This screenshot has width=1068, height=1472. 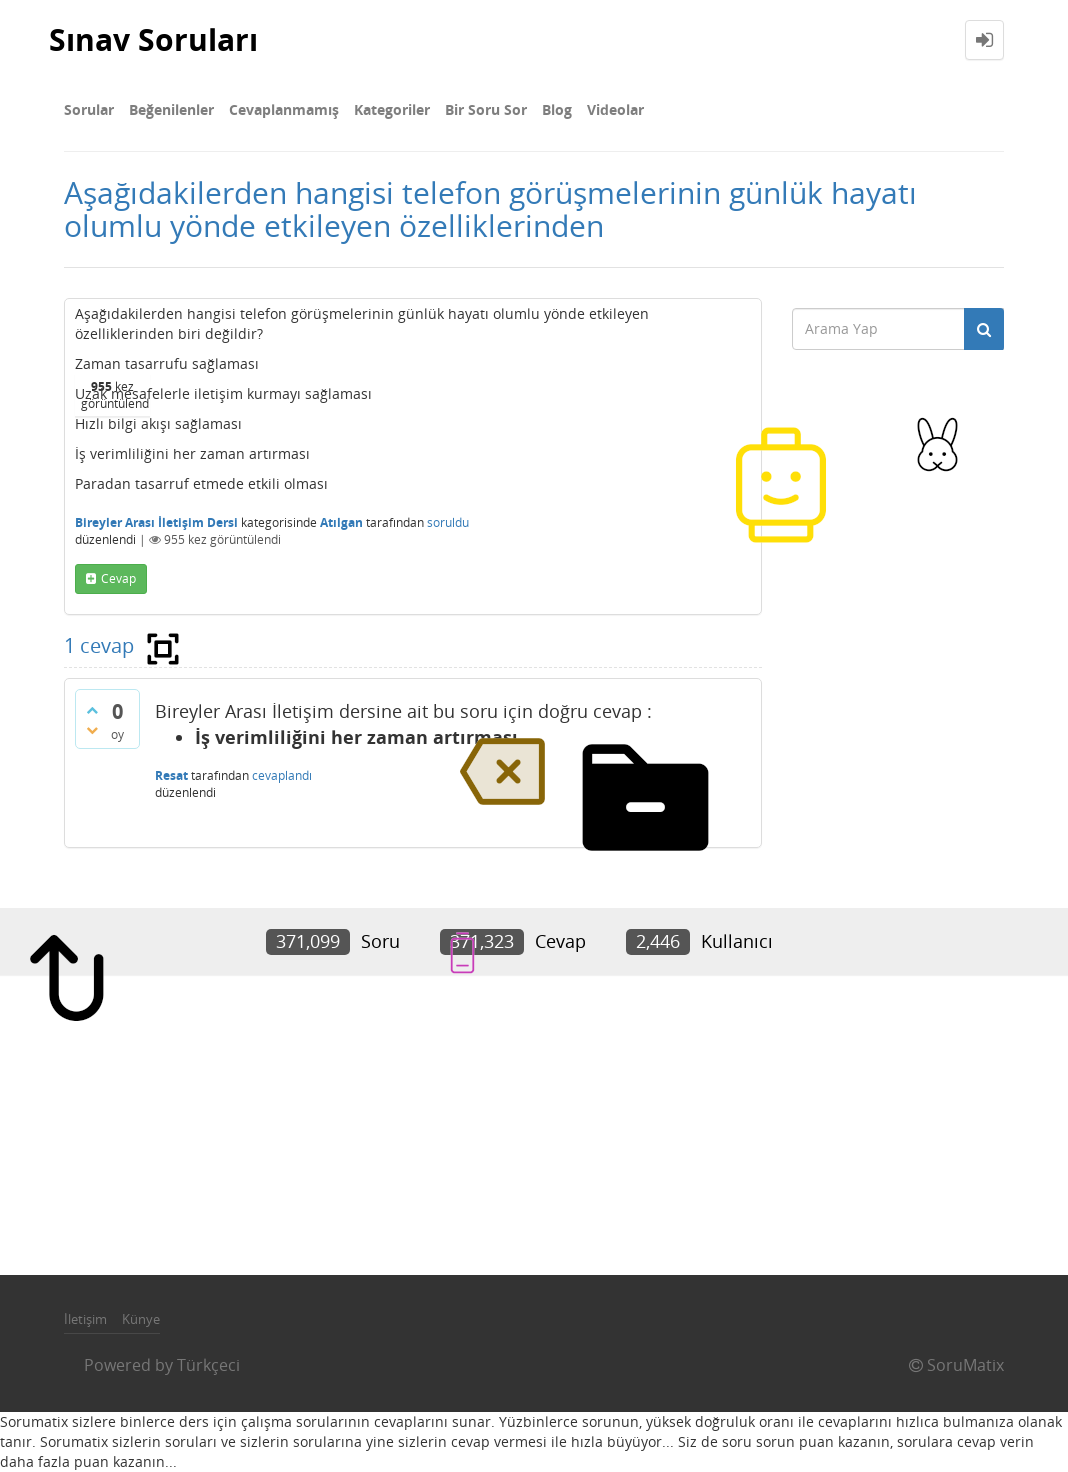 I want to click on delete the previous character, so click(x=505, y=771).